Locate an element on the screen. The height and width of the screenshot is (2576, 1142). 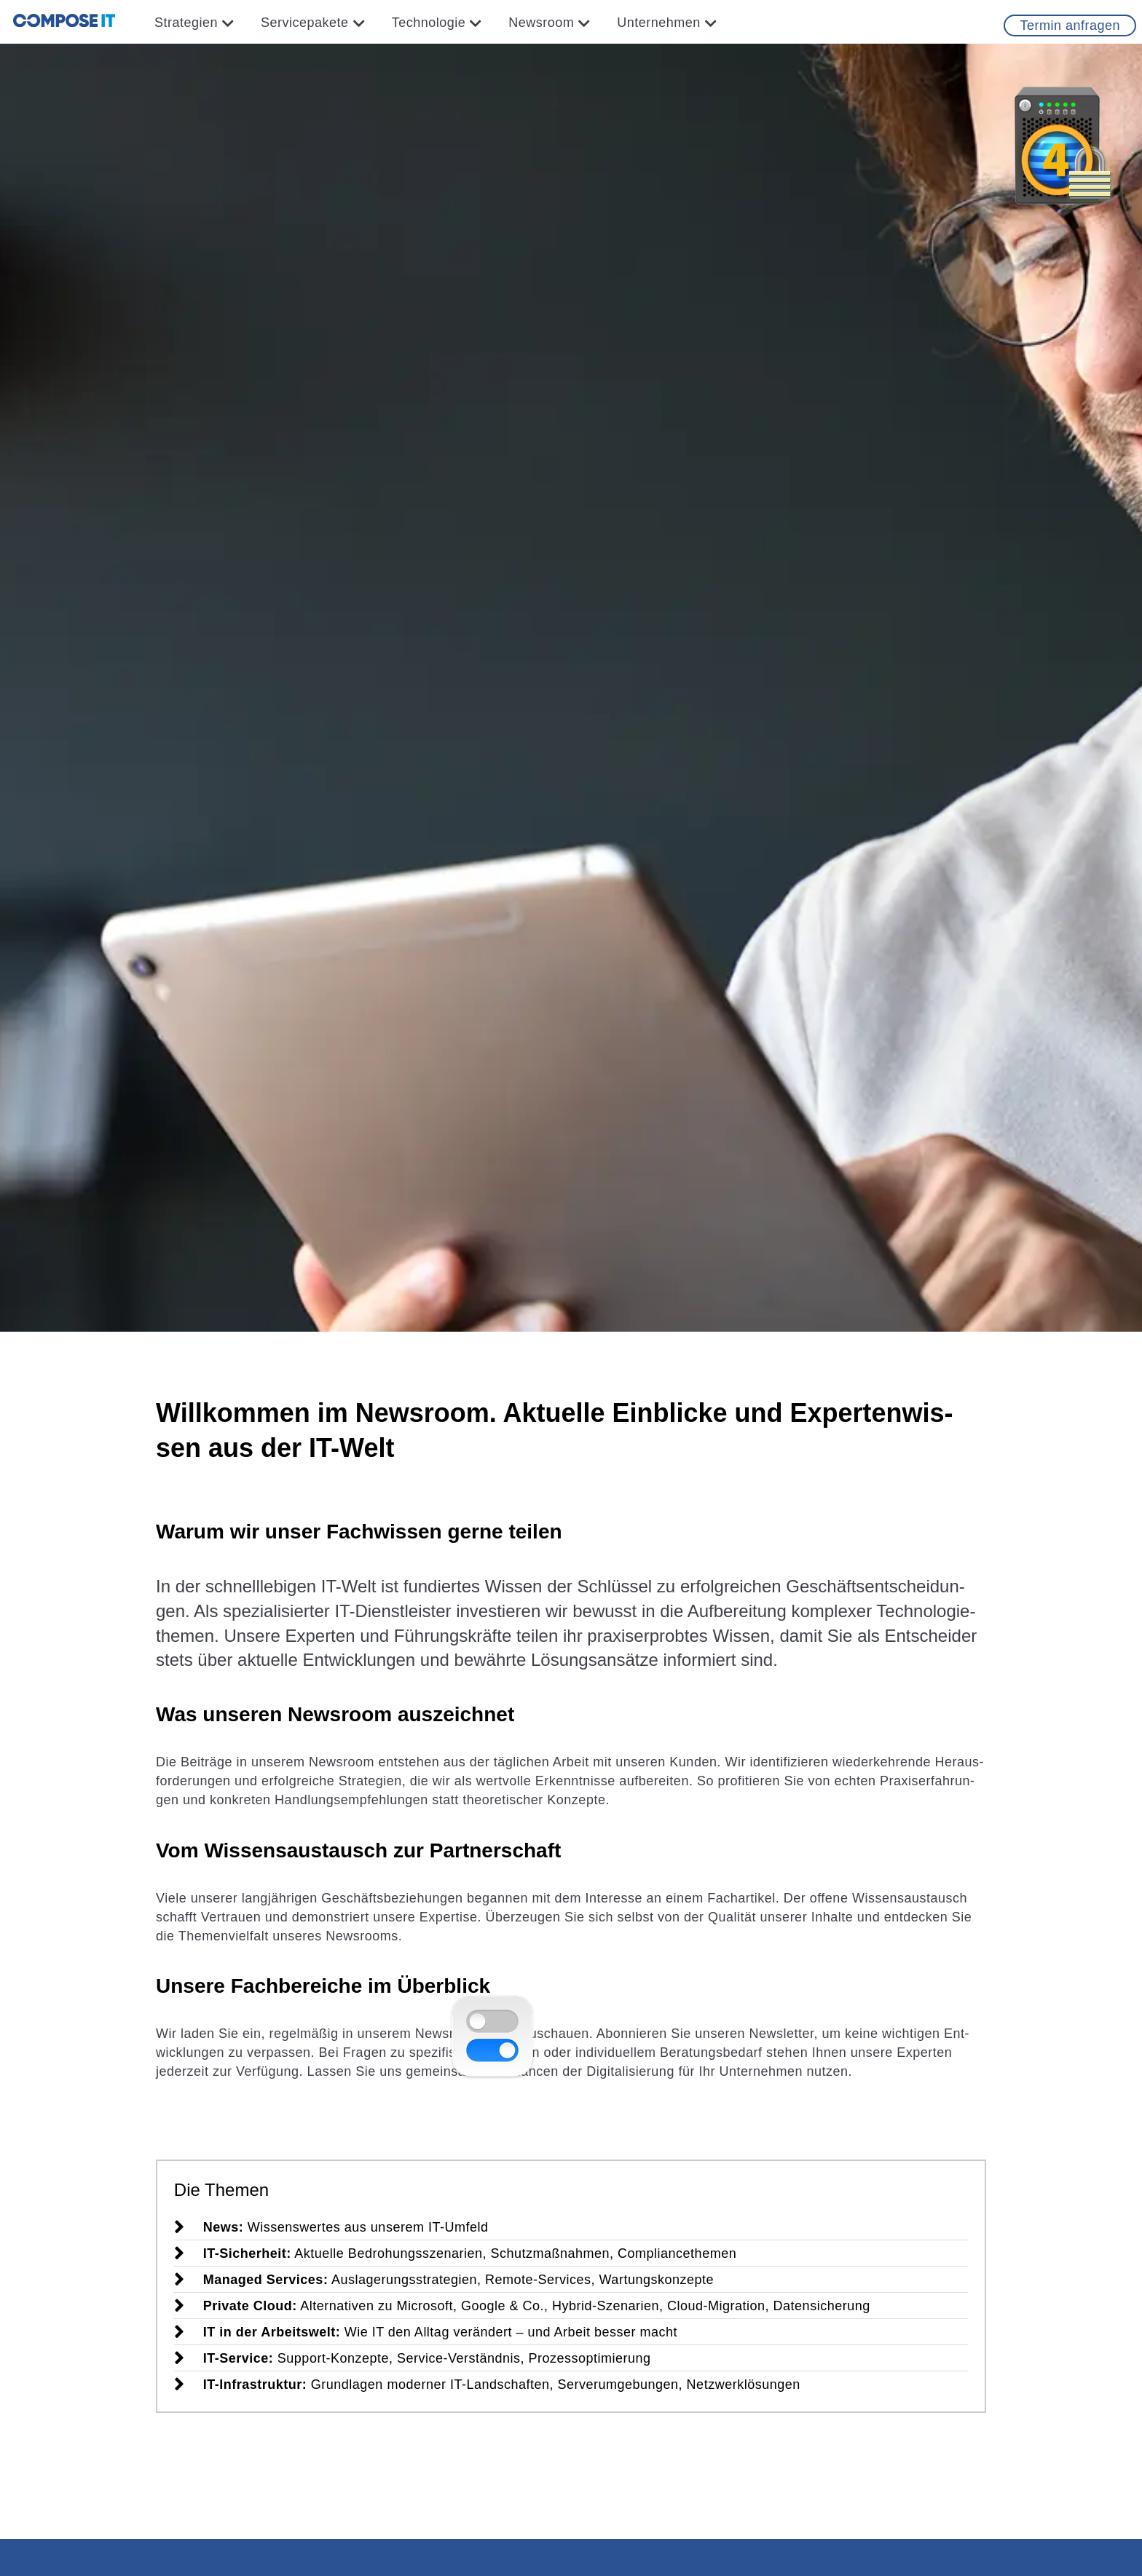
locked RAID 4 storage array is located at coordinates (1057, 145).